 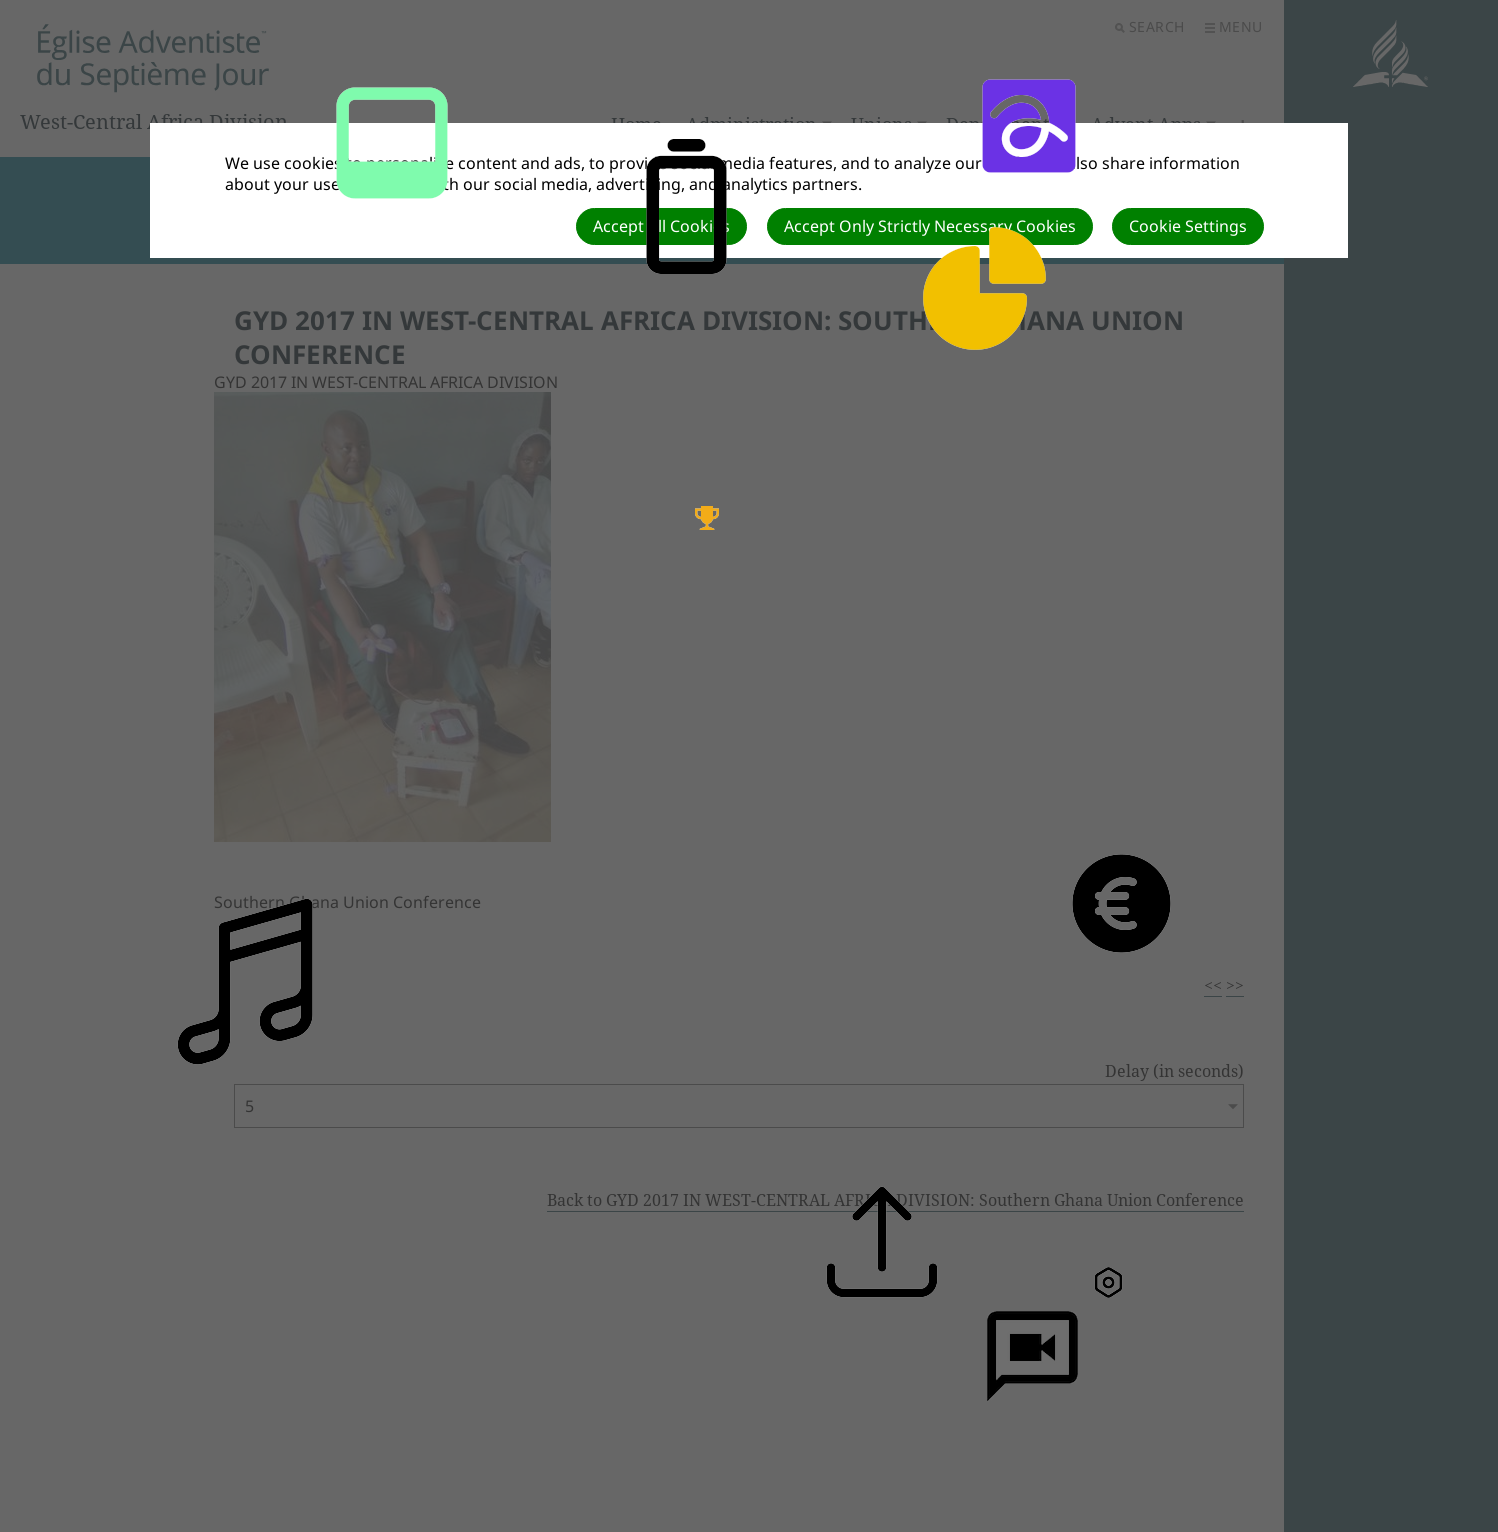 I want to click on access music or audio player, so click(x=248, y=981).